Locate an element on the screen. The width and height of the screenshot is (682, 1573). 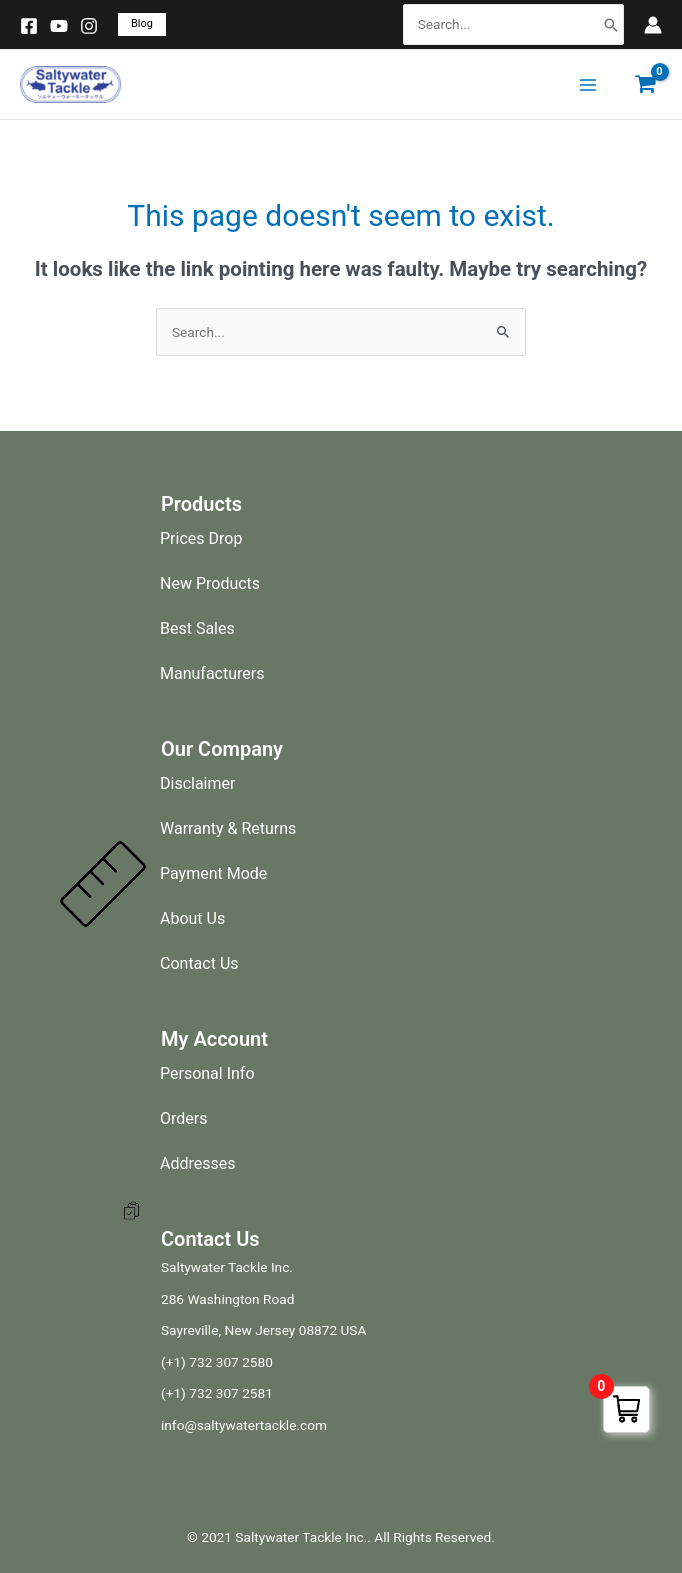
mark task or document as complete is located at coordinates (131, 1210).